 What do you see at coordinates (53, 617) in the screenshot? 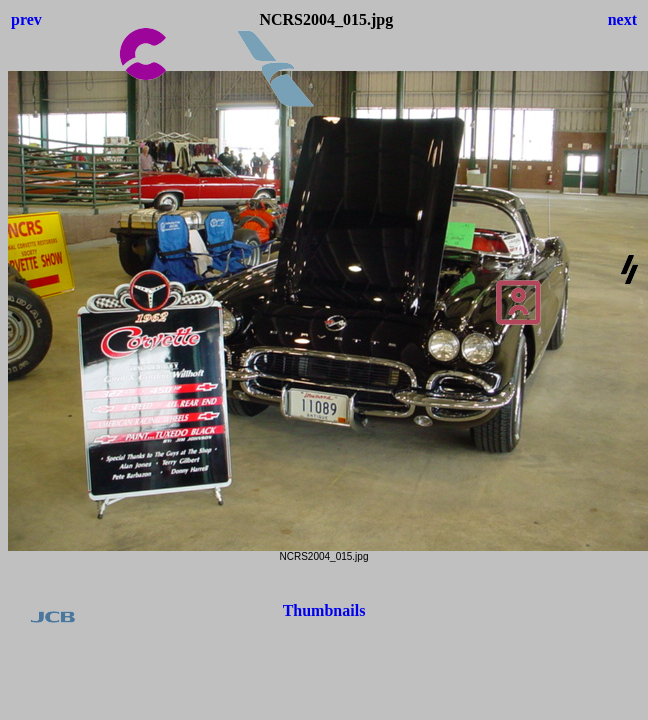
I see `pay with JCB credit card` at bounding box center [53, 617].